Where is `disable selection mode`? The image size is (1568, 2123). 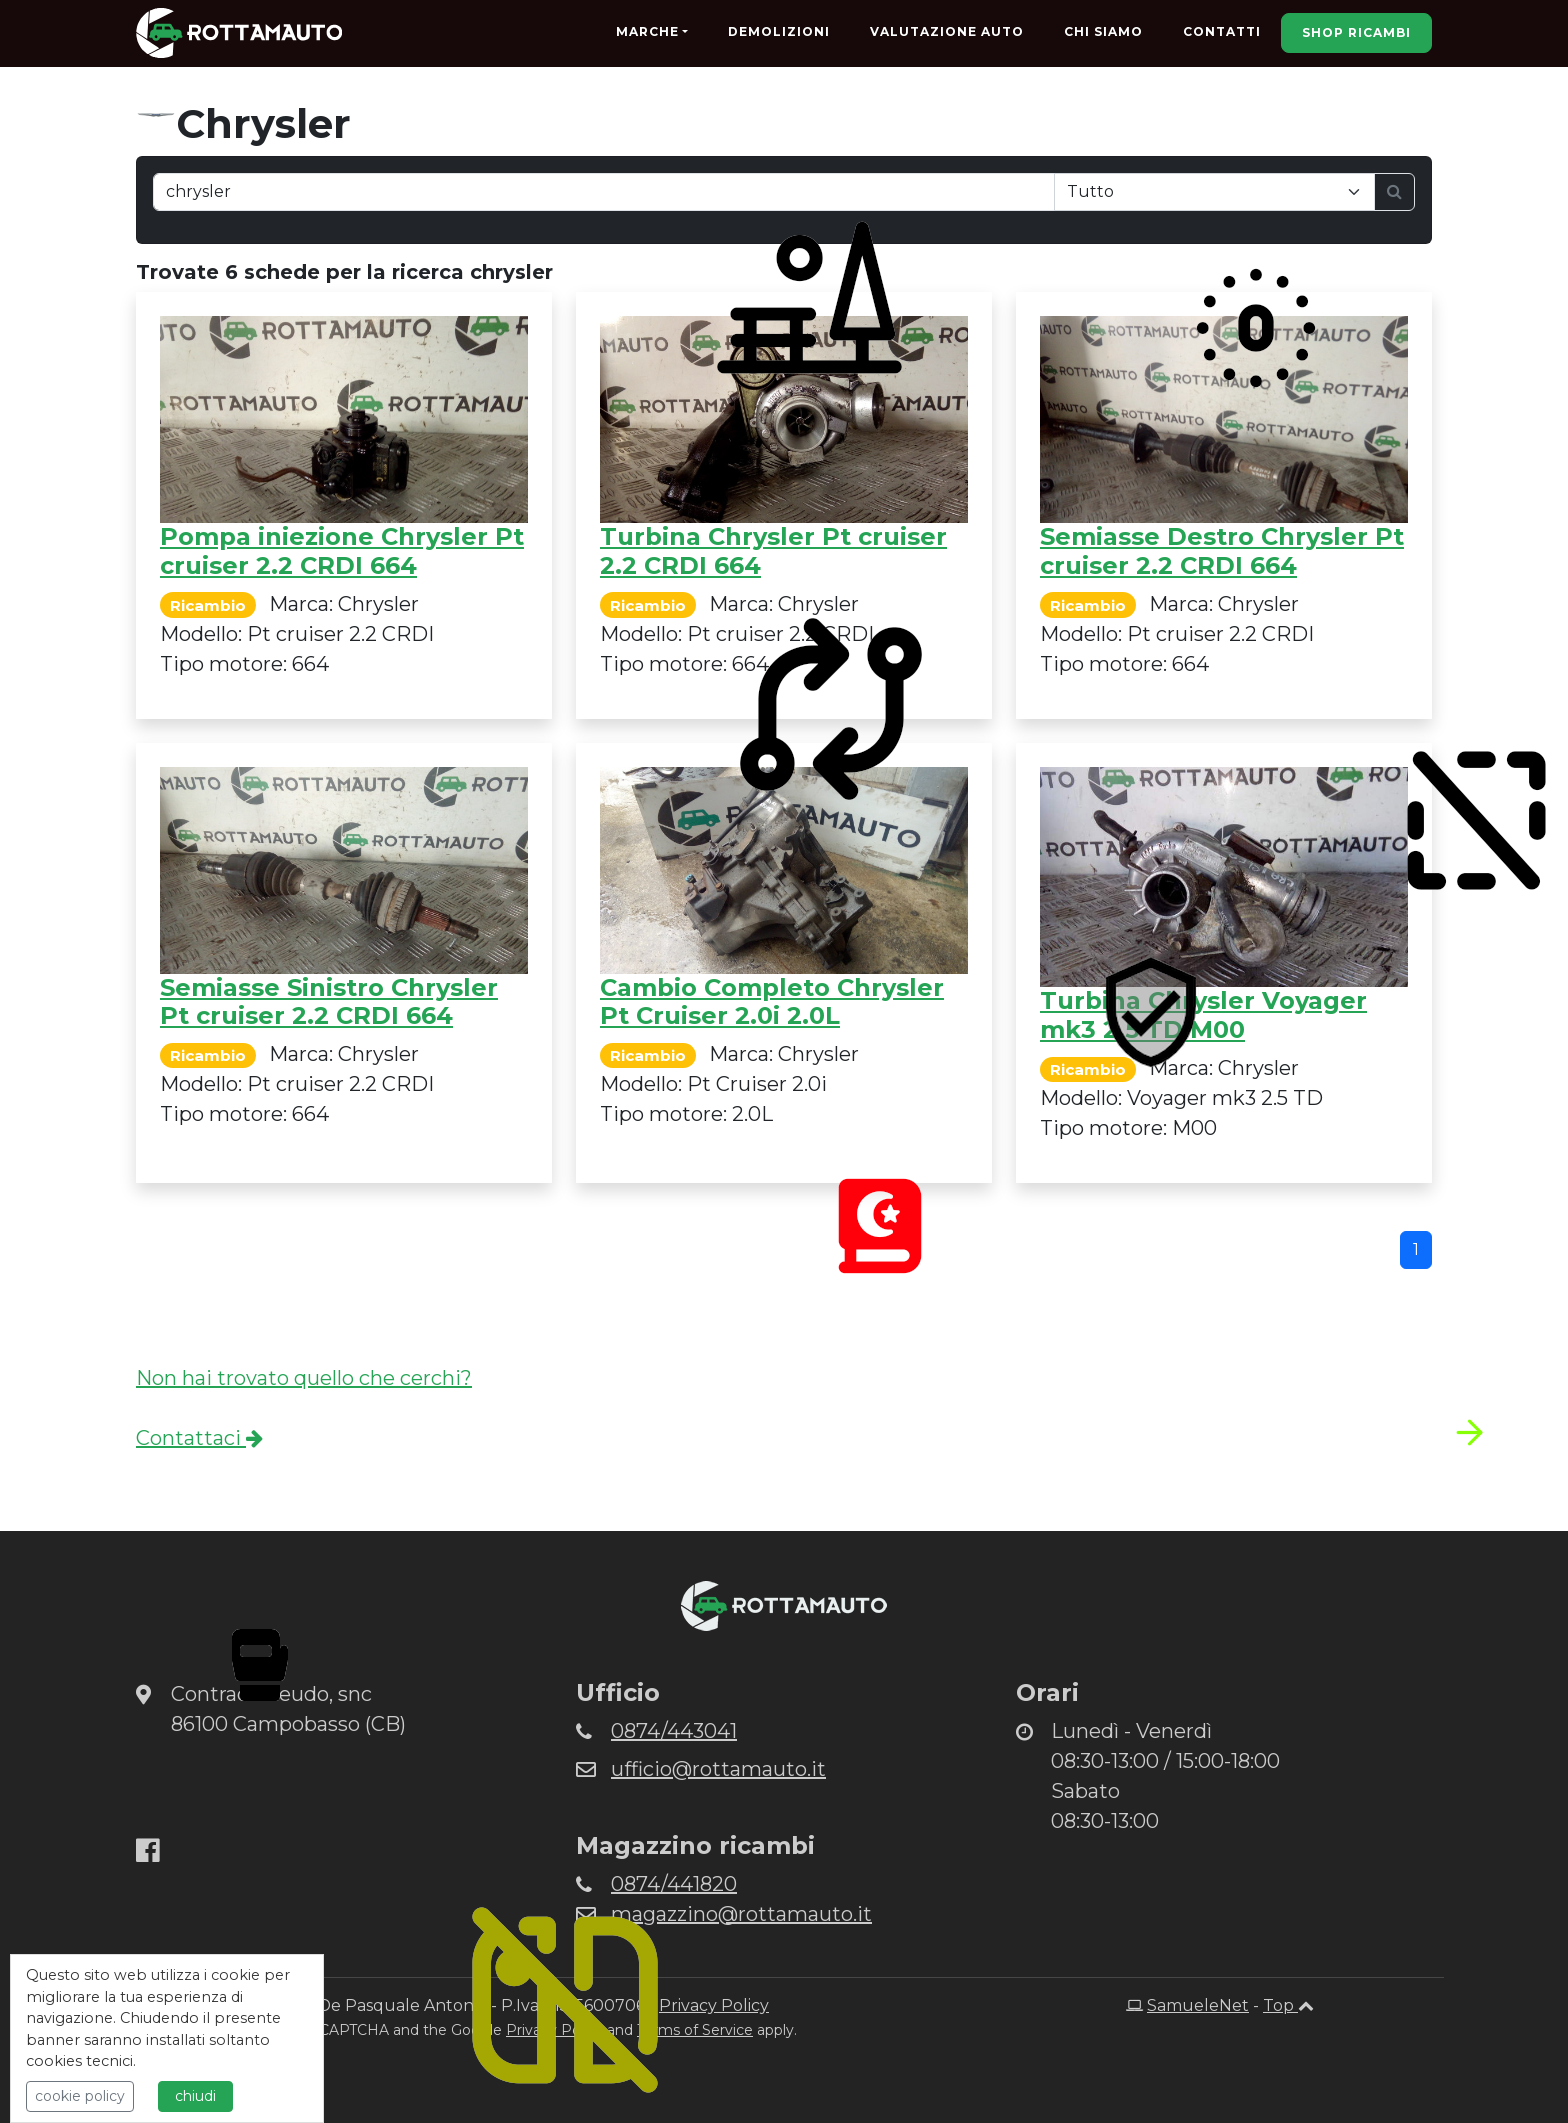 disable selection mode is located at coordinates (1476, 820).